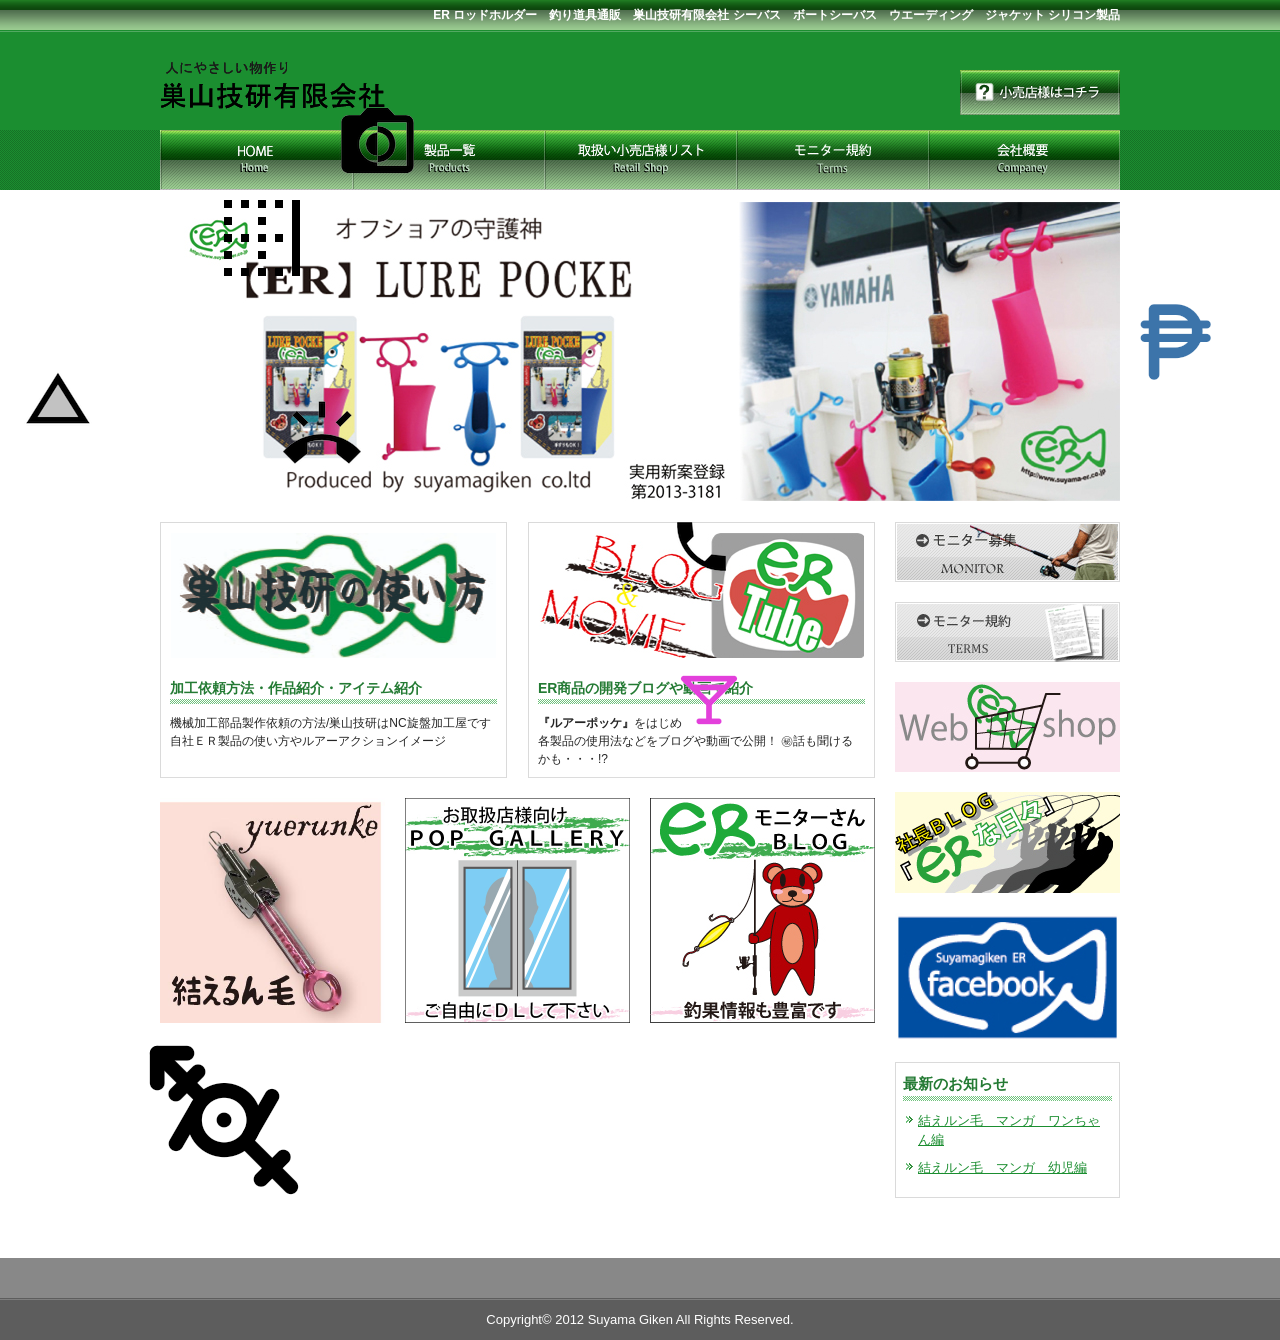 This screenshot has width=1280, height=1340. Describe the element at coordinates (58, 398) in the screenshot. I see `view revision or change history` at that location.